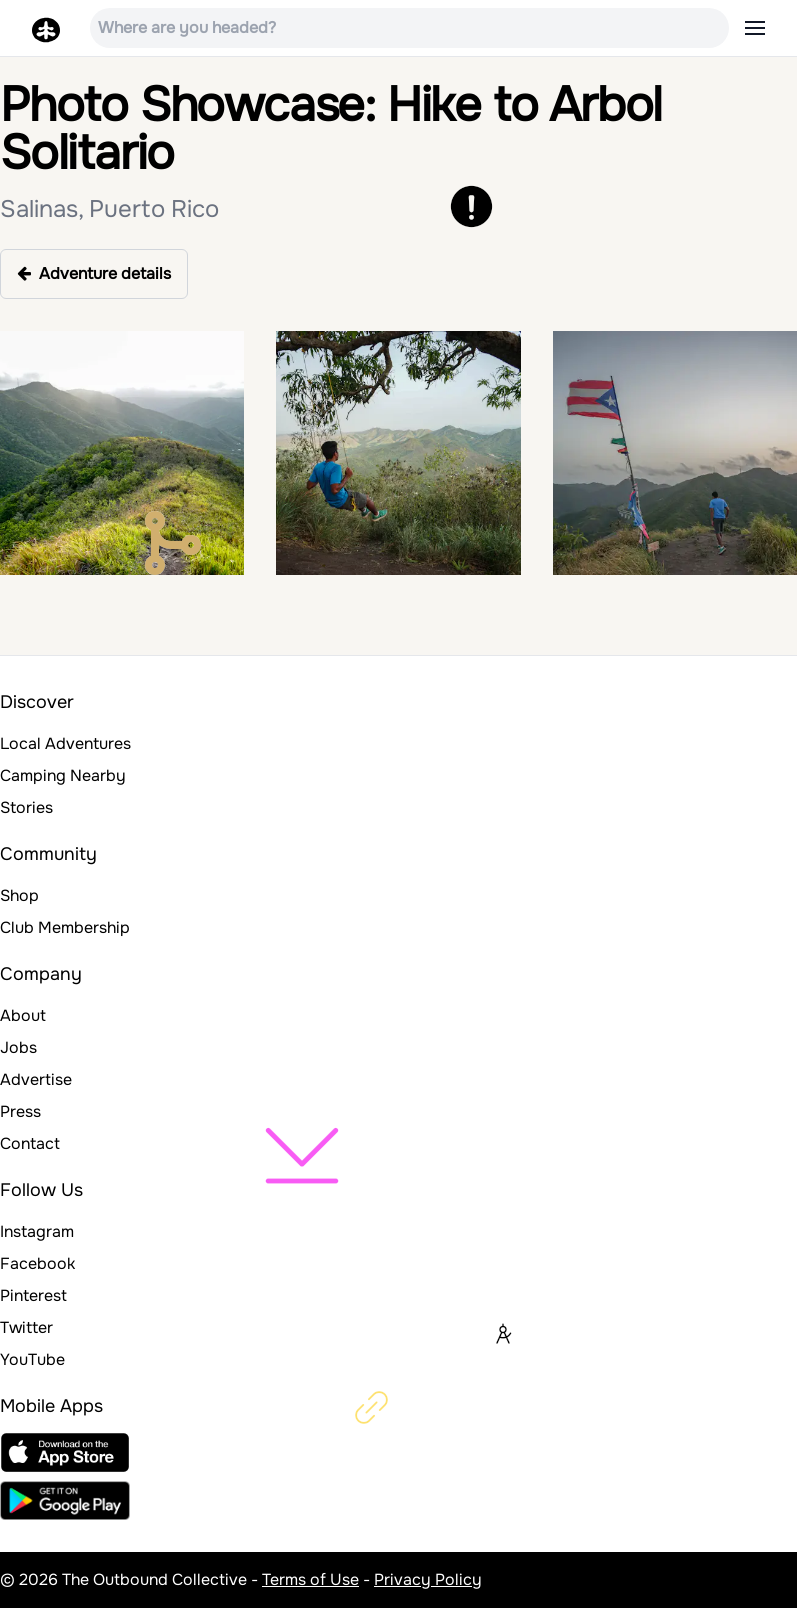 This screenshot has height=1608, width=797. I want to click on collapse content or section, so click(302, 1154).